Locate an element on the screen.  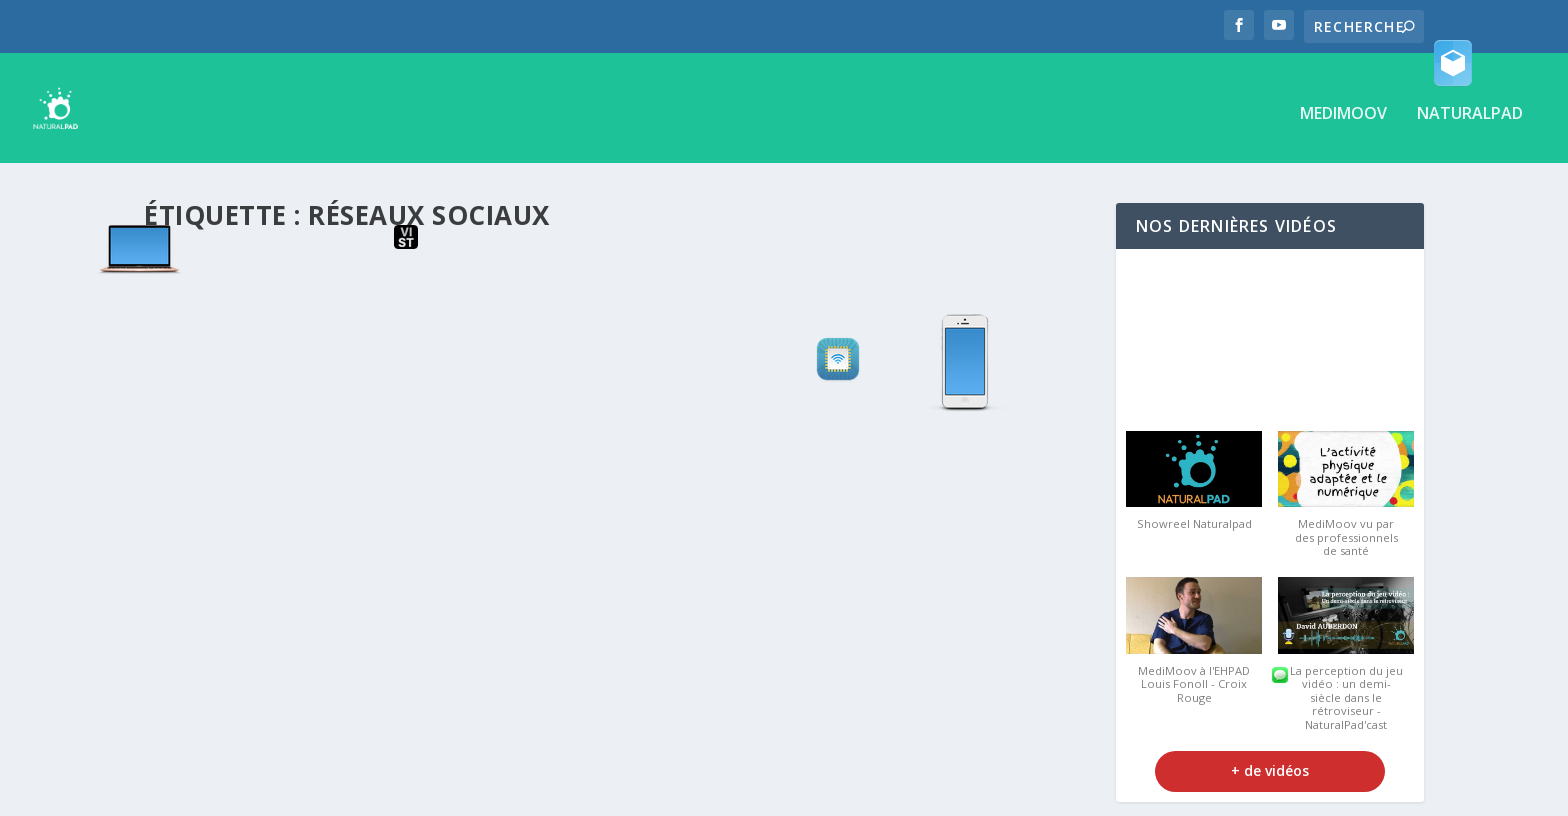
vietnamese input method - simple telex keyboard is located at coordinates (406, 237).